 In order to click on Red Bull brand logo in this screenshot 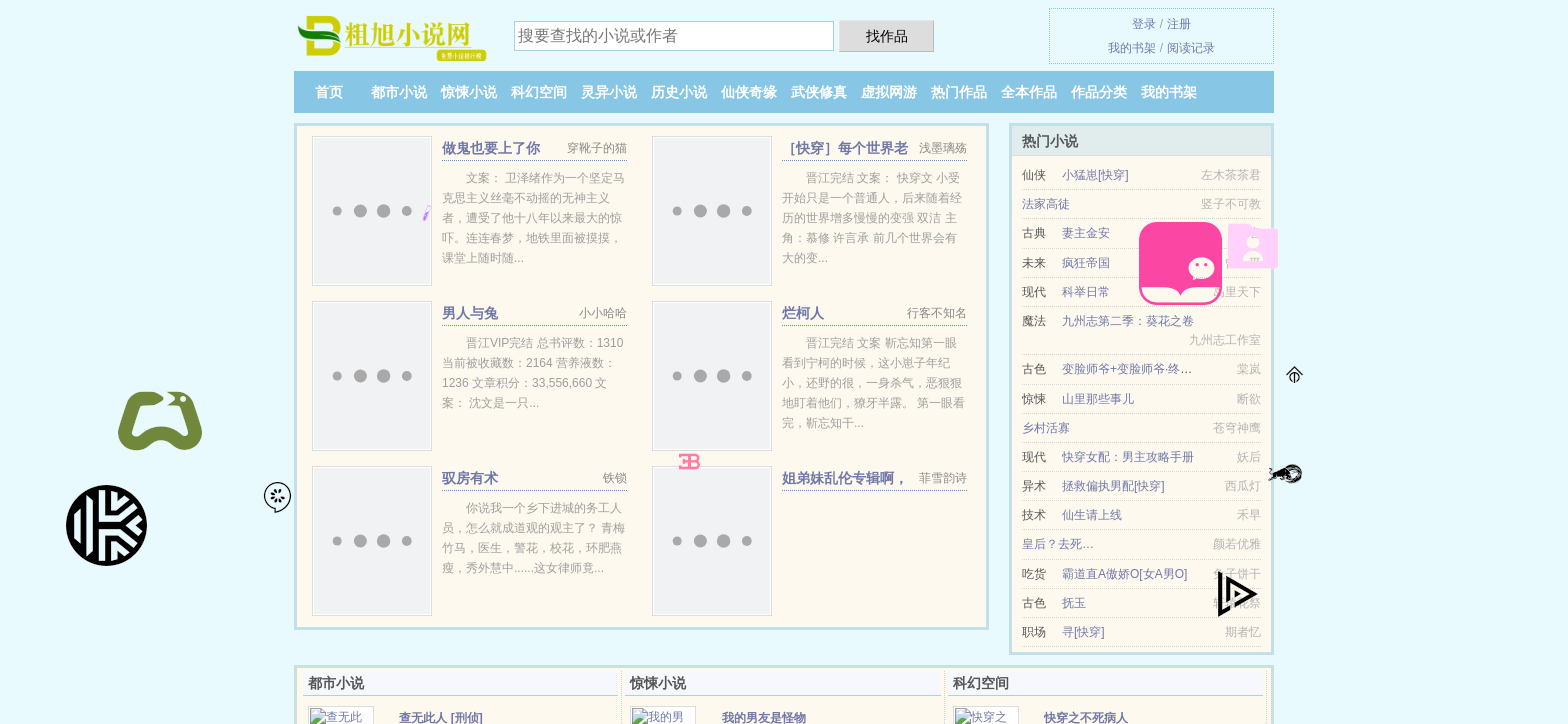, I will do `click(1285, 474)`.